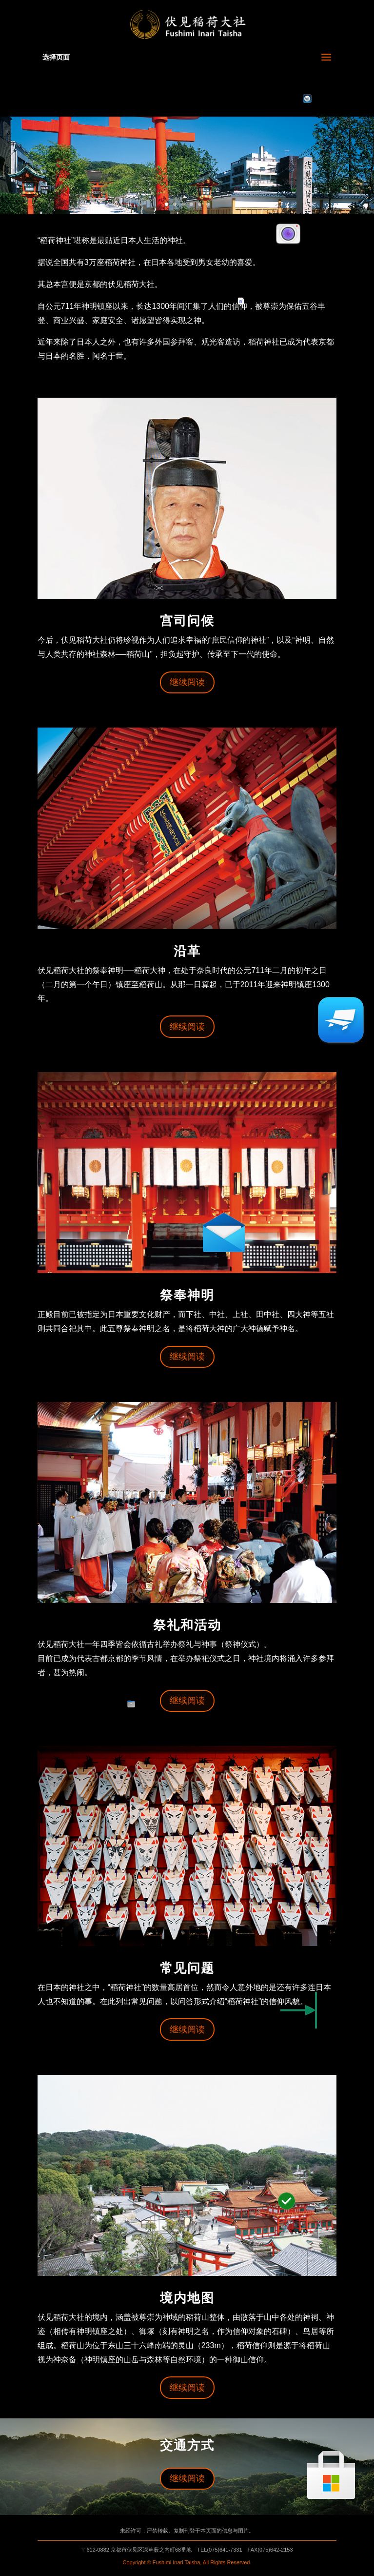 The height and width of the screenshot is (2576, 374). What do you see at coordinates (131, 1704) in the screenshot?
I see `open the file manager application` at bounding box center [131, 1704].